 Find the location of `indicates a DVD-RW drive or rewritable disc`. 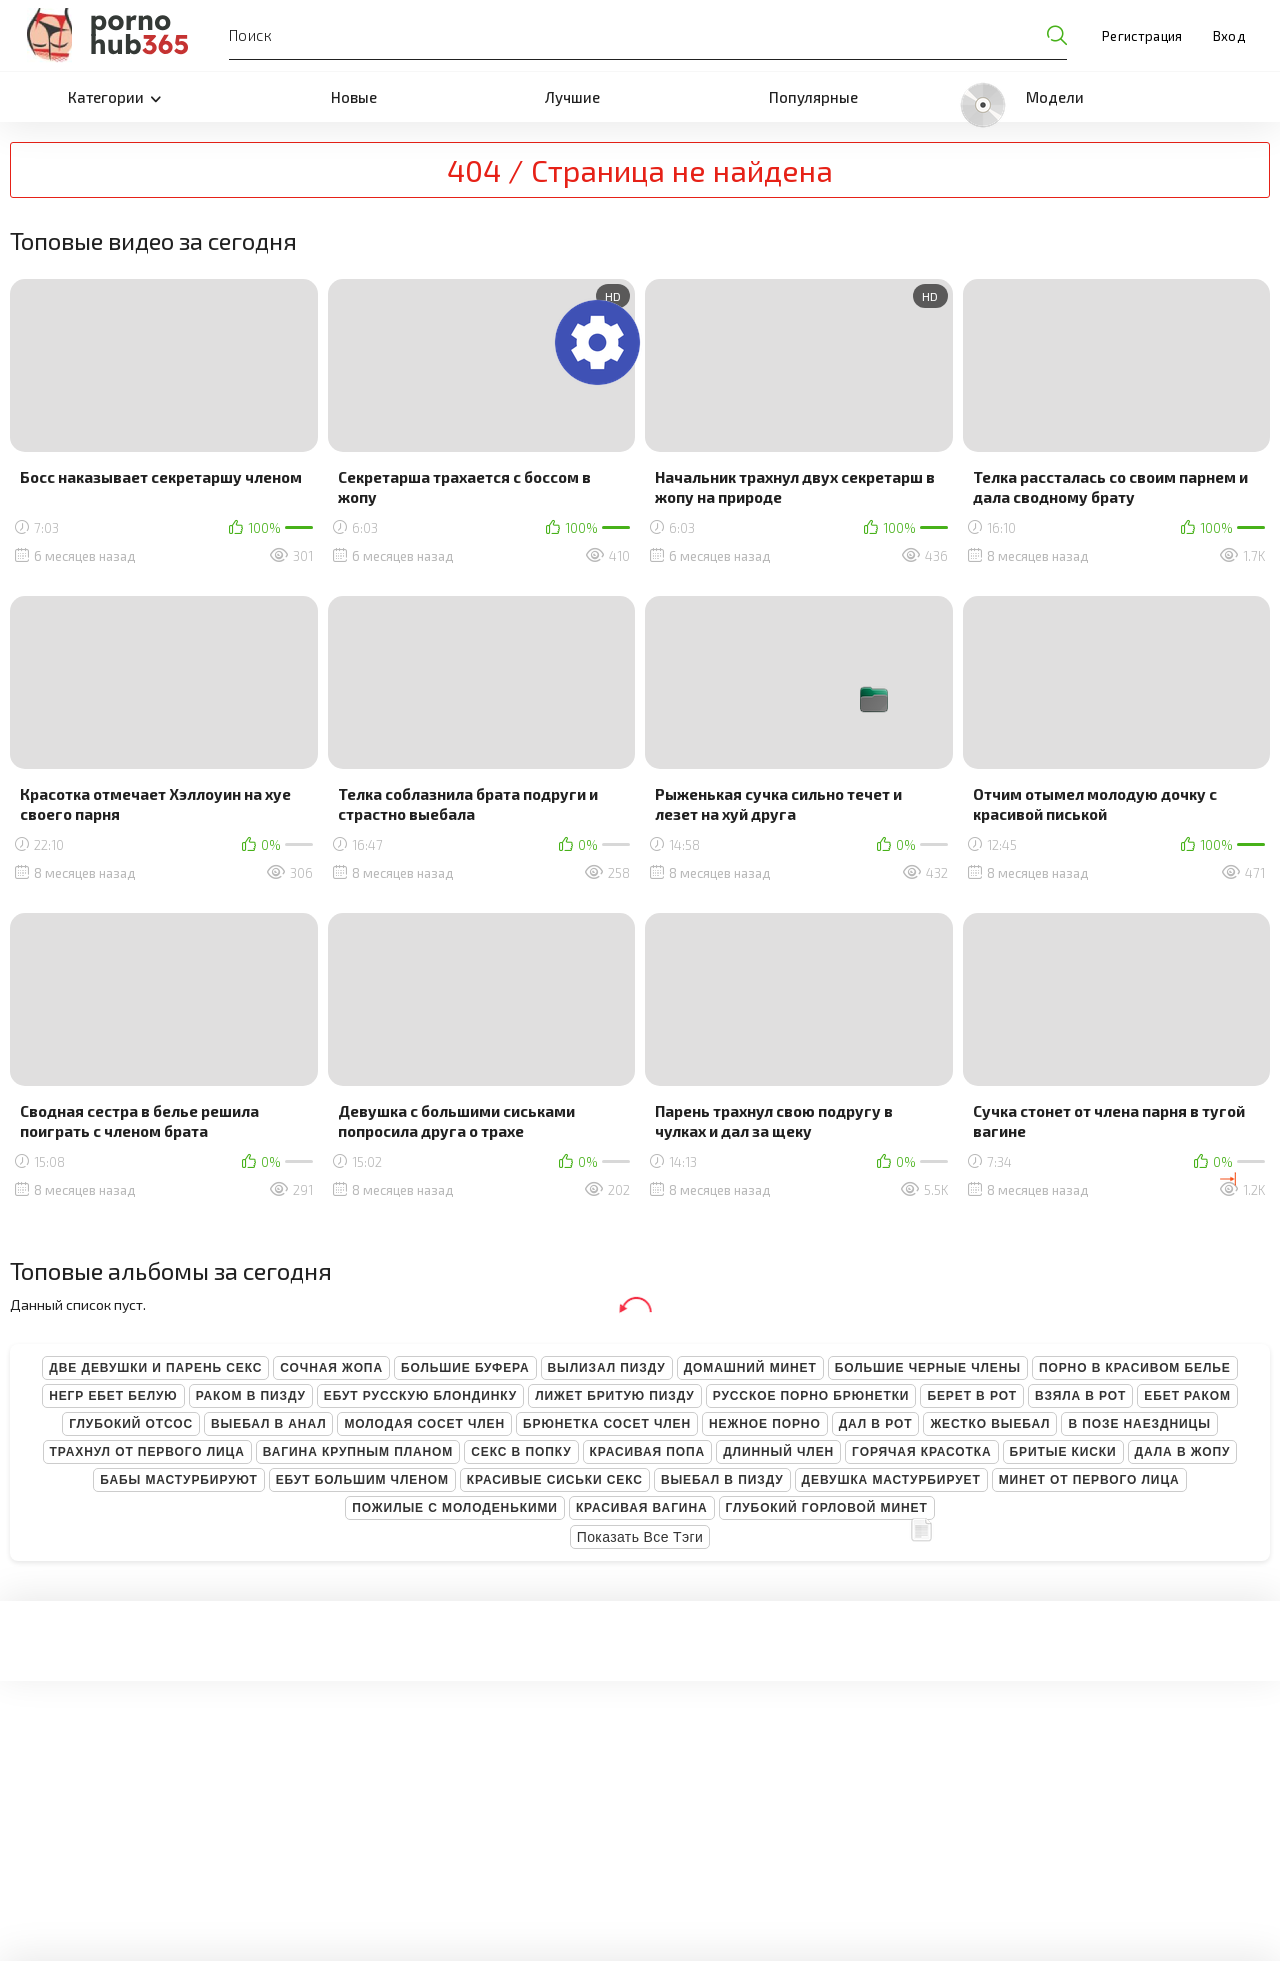

indicates a DVD-RW drive or rewritable disc is located at coordinates (983, 105).